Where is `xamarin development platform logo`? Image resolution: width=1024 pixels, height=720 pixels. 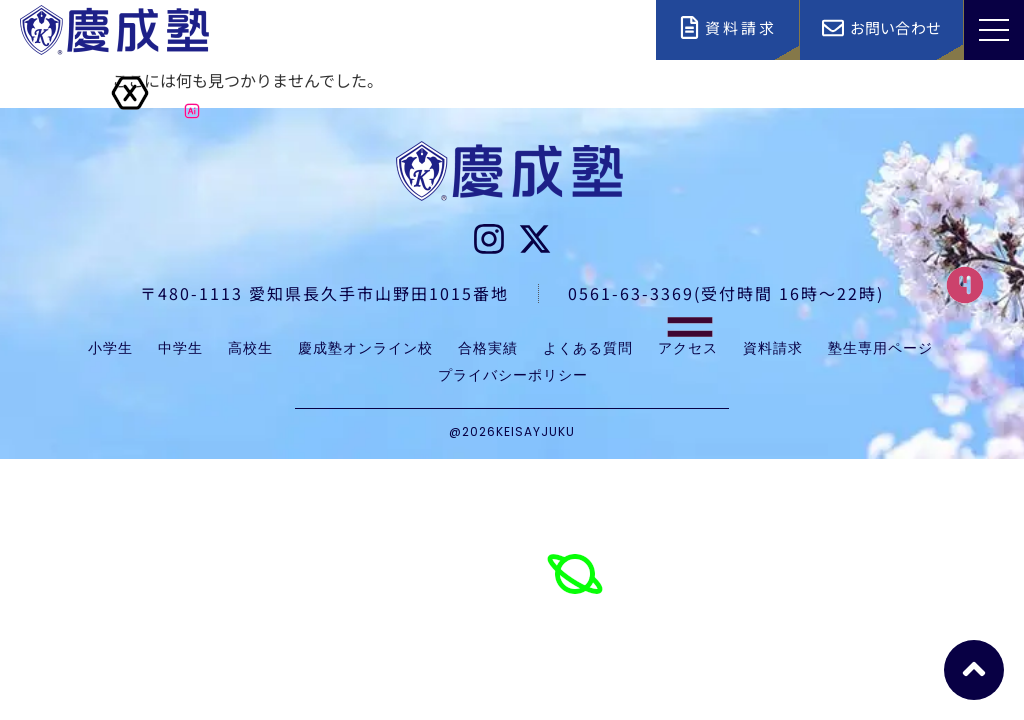 xamarin development platform logo is located at coordinates (130, 93).